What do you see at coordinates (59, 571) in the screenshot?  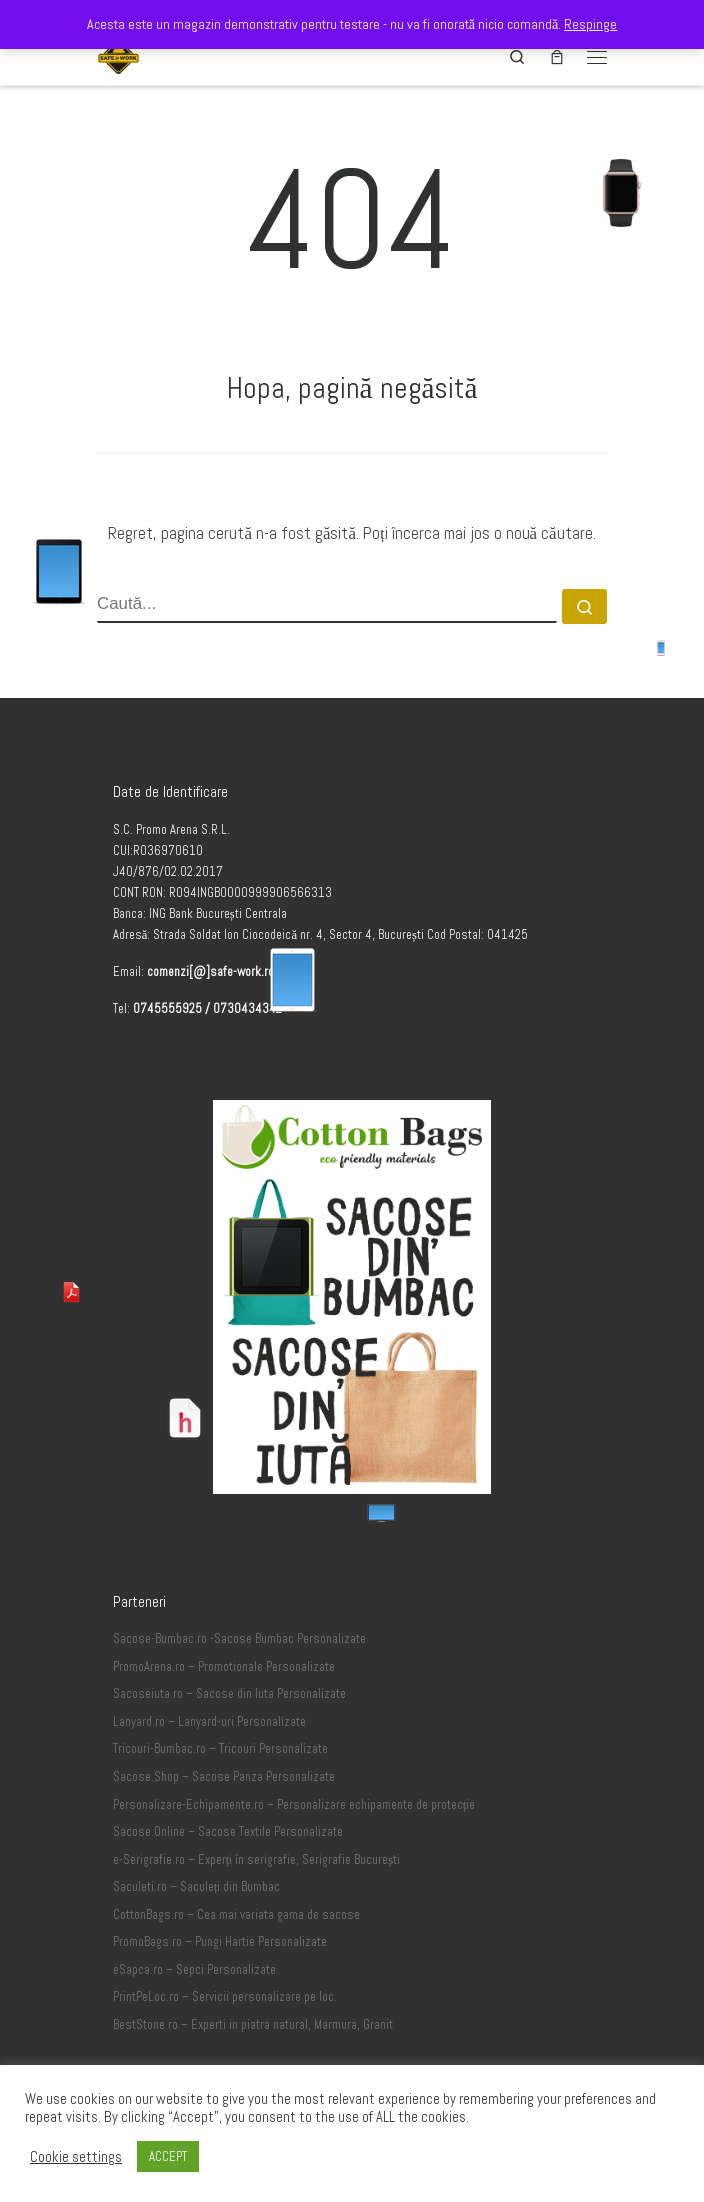 I see `iPad Air 2 device icon` at bounding box center [59, 571].